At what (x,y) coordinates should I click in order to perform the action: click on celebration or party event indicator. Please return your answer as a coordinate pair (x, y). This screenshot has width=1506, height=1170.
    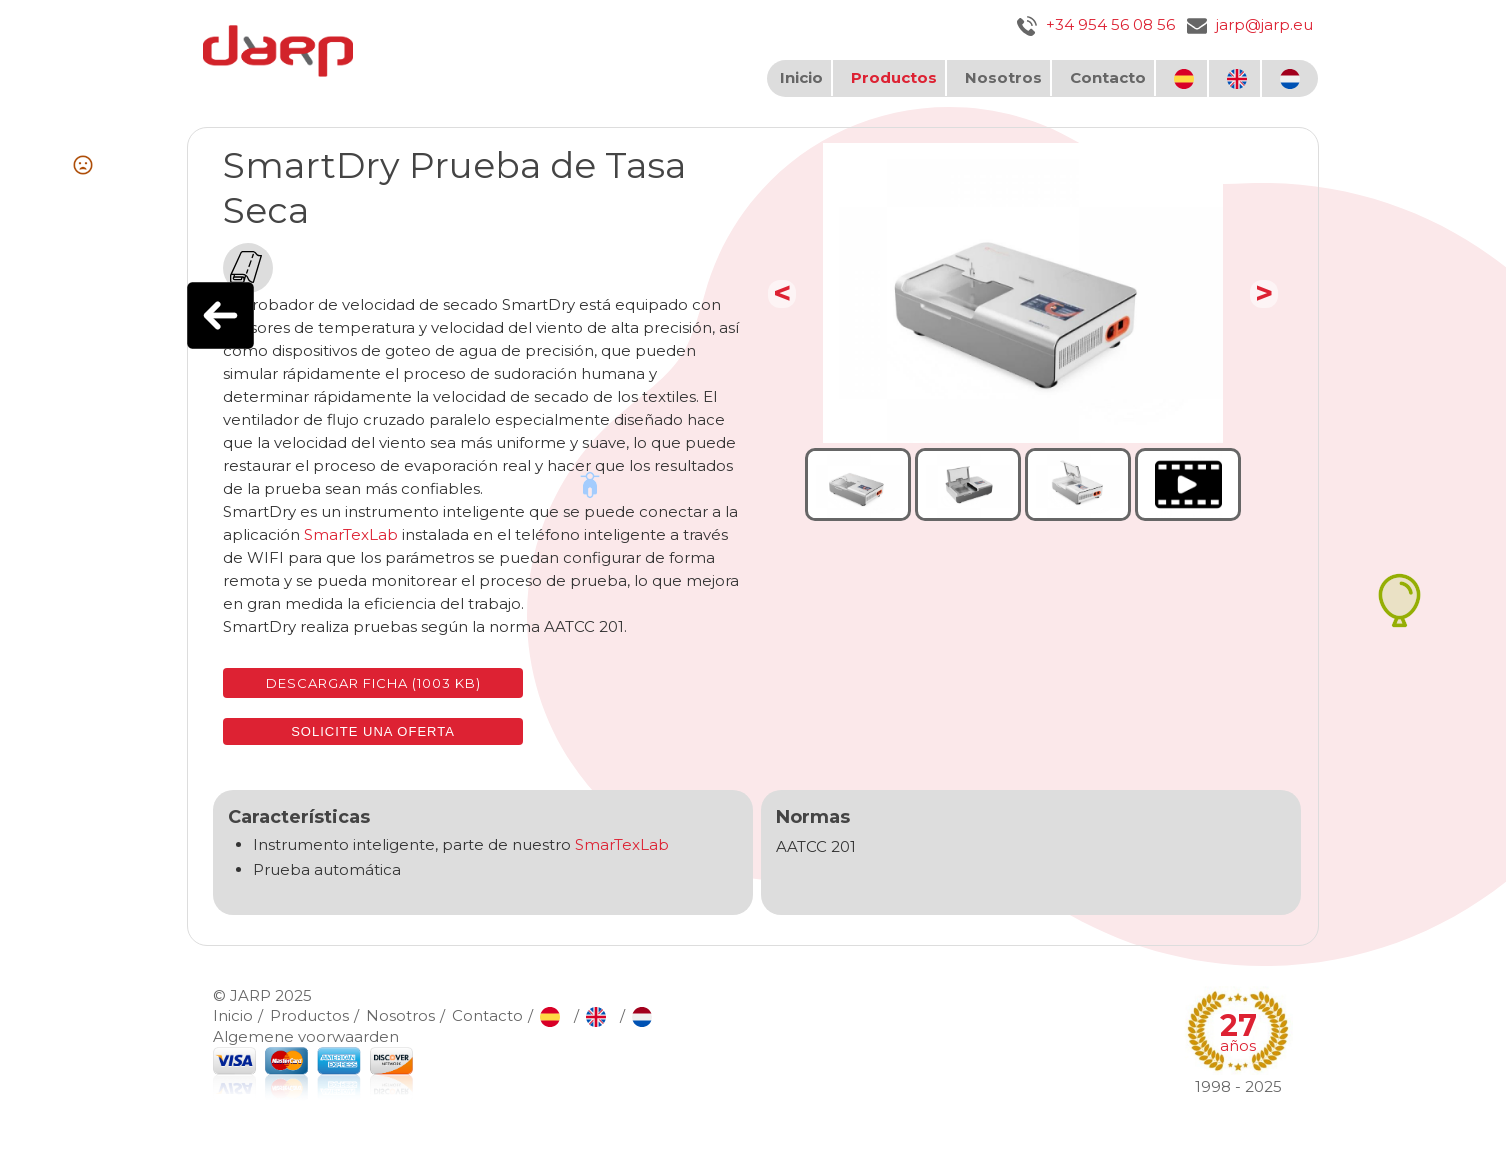
    Looking at the image, I should click on (1399, 600).